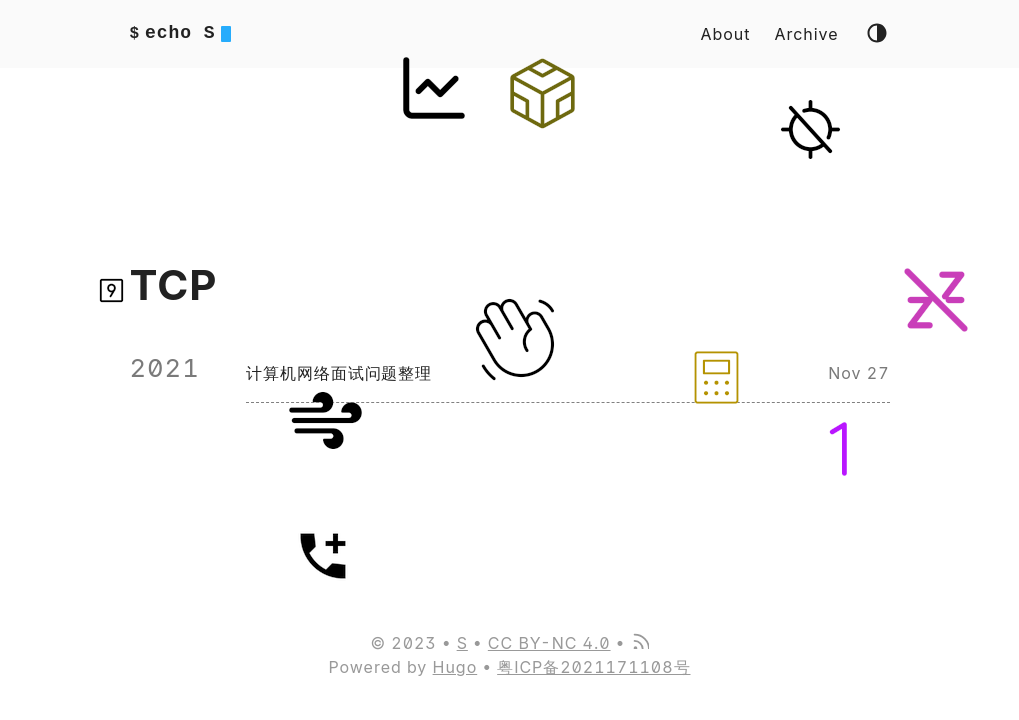 The height and width of the screenshot is (720, 1019). I want to click on location services disabled, so click(810, 129).